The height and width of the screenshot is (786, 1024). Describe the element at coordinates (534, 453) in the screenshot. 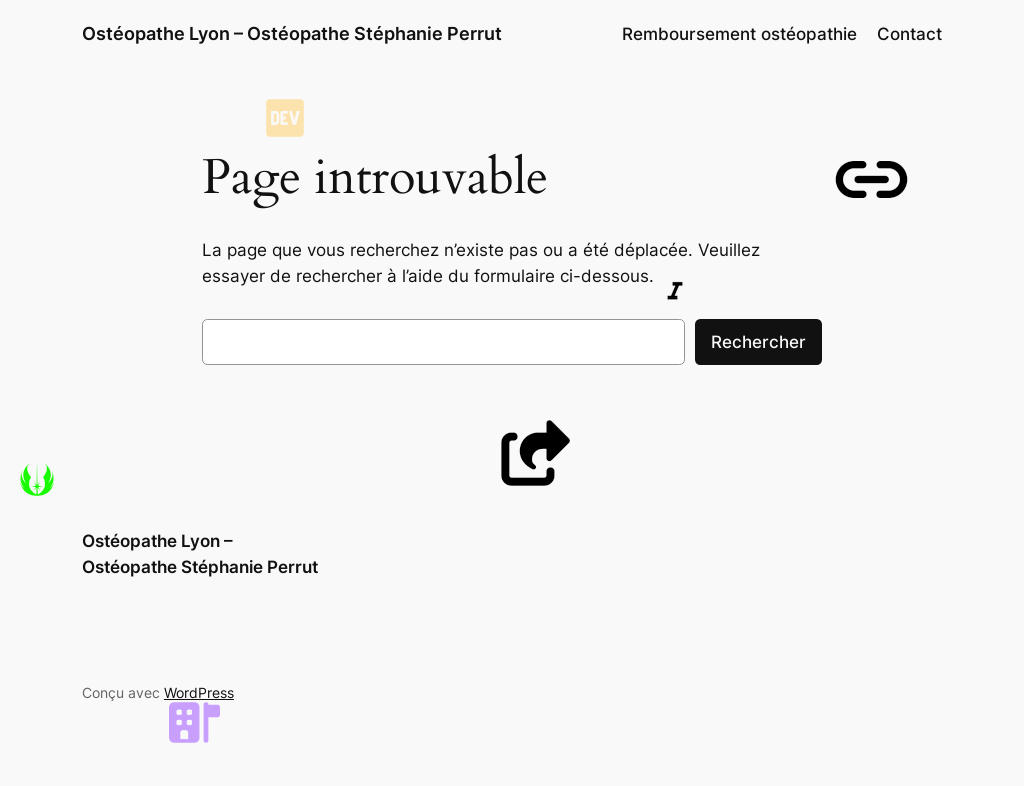

I see `share content to another app or platform` at that location.